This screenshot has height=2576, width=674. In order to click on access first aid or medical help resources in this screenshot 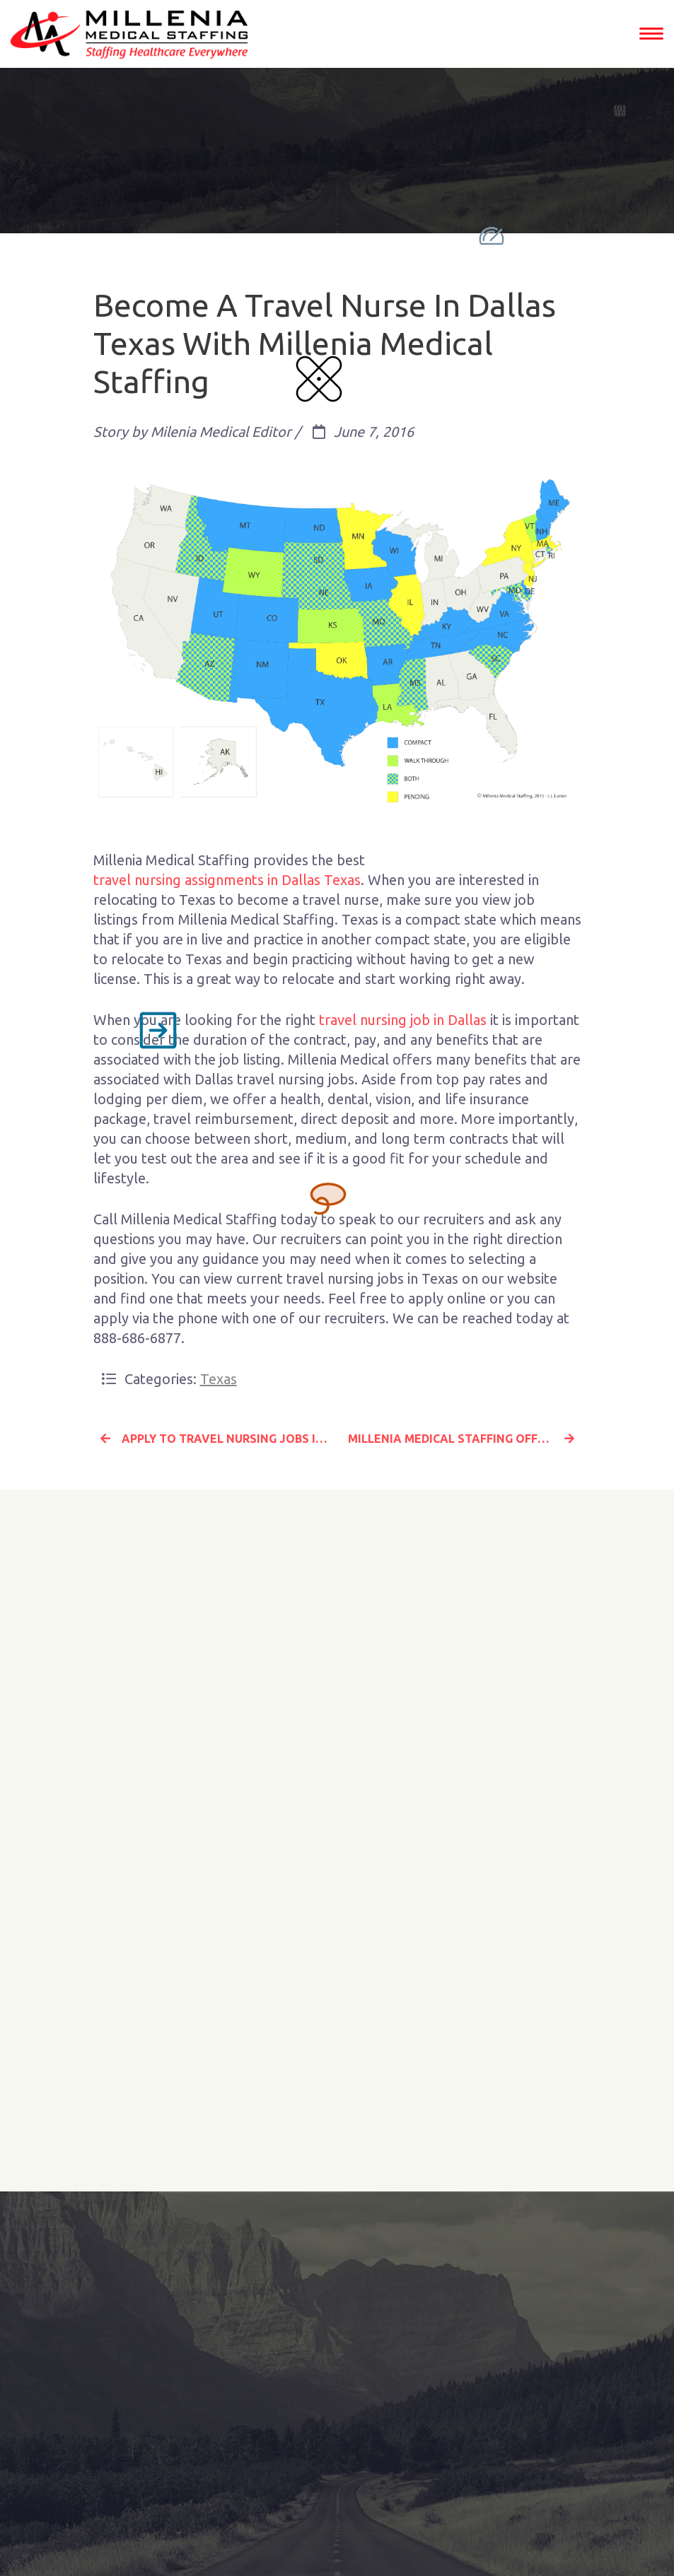, I will do `click(319, 379)`.